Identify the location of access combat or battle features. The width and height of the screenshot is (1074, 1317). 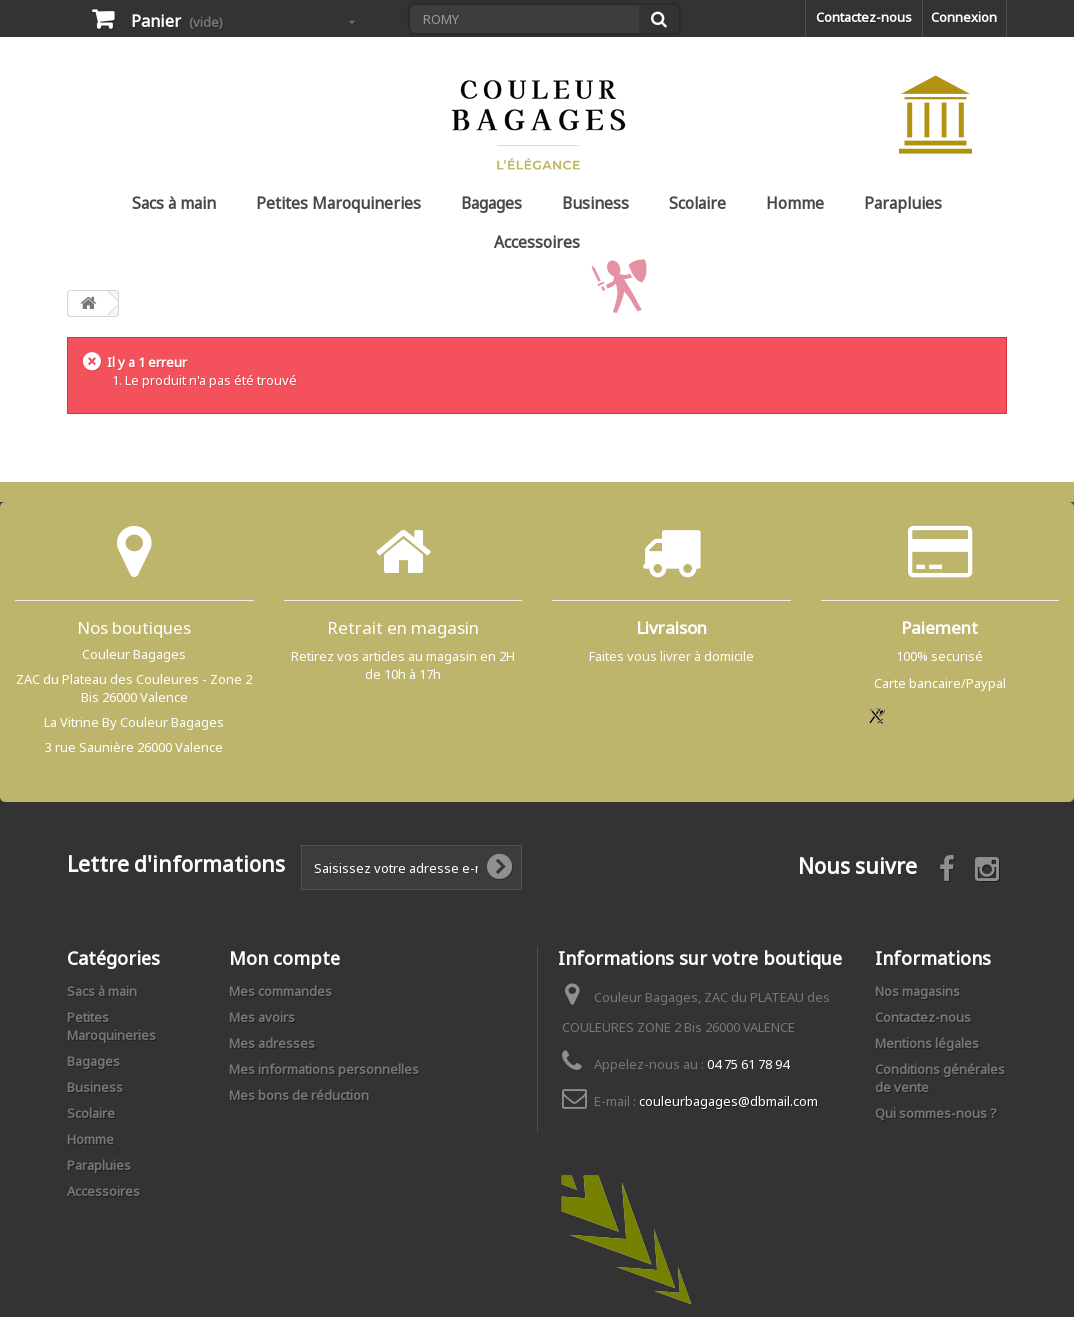
(877, 716).